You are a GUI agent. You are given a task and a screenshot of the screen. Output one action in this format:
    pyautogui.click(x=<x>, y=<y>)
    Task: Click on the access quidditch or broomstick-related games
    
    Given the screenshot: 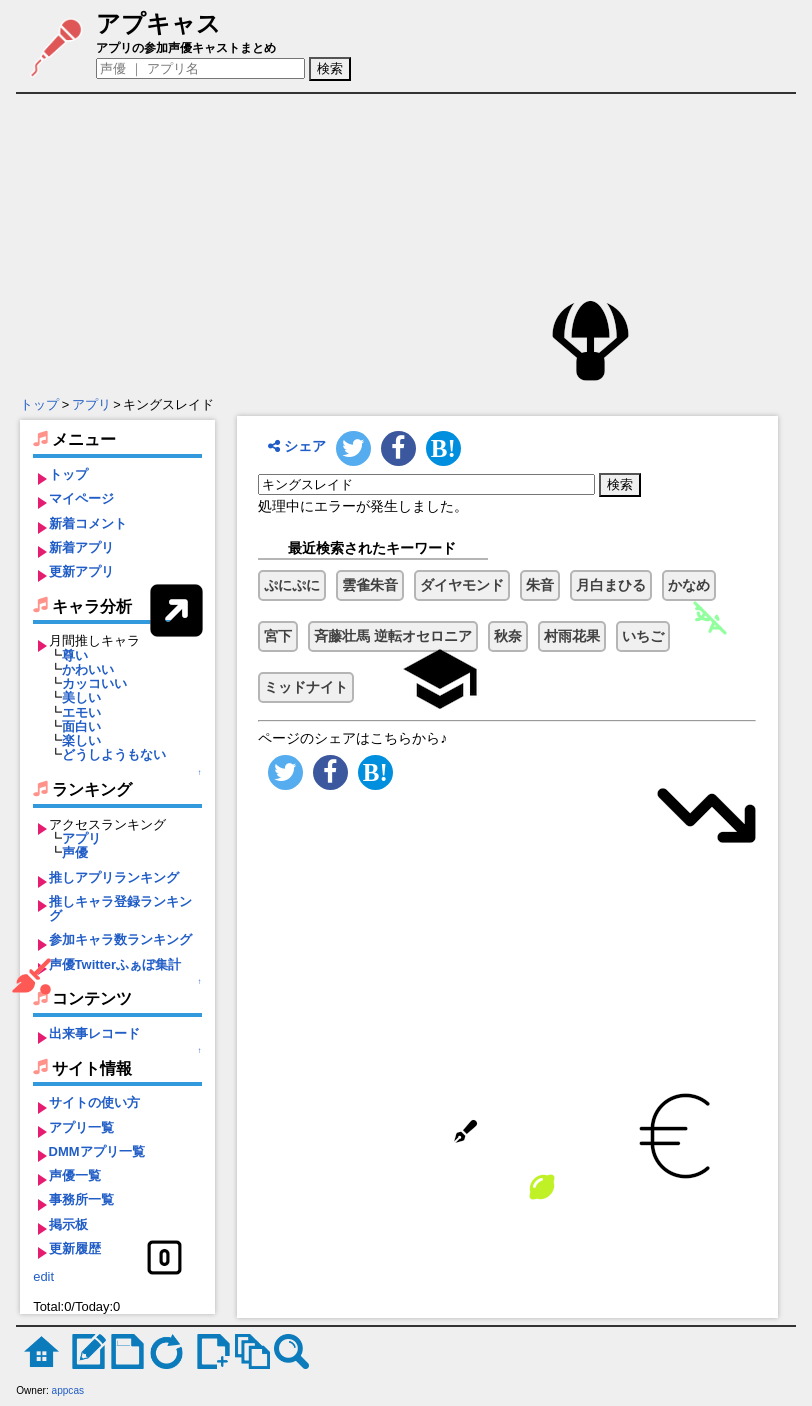 What is the action you would take?
    pyautogui.click(x=31, y=975)
    